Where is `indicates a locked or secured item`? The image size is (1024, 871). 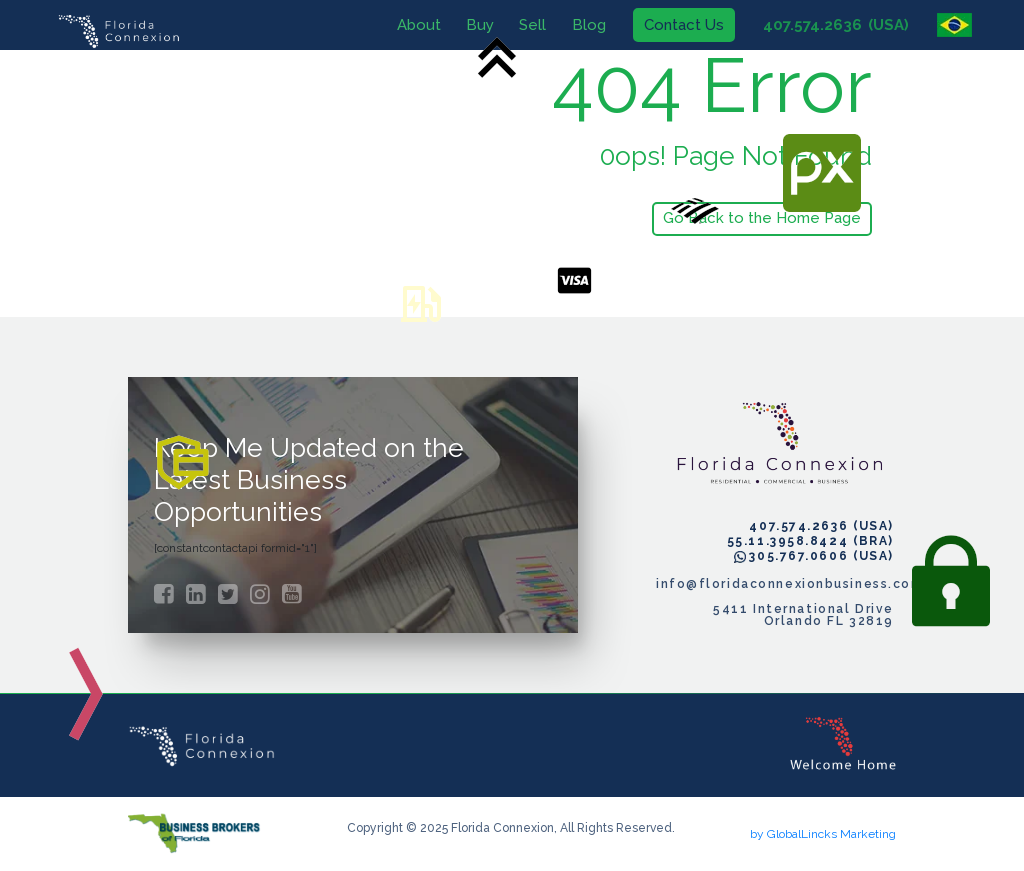
indicates a locked or secured item is located at coordinates (951, 583).